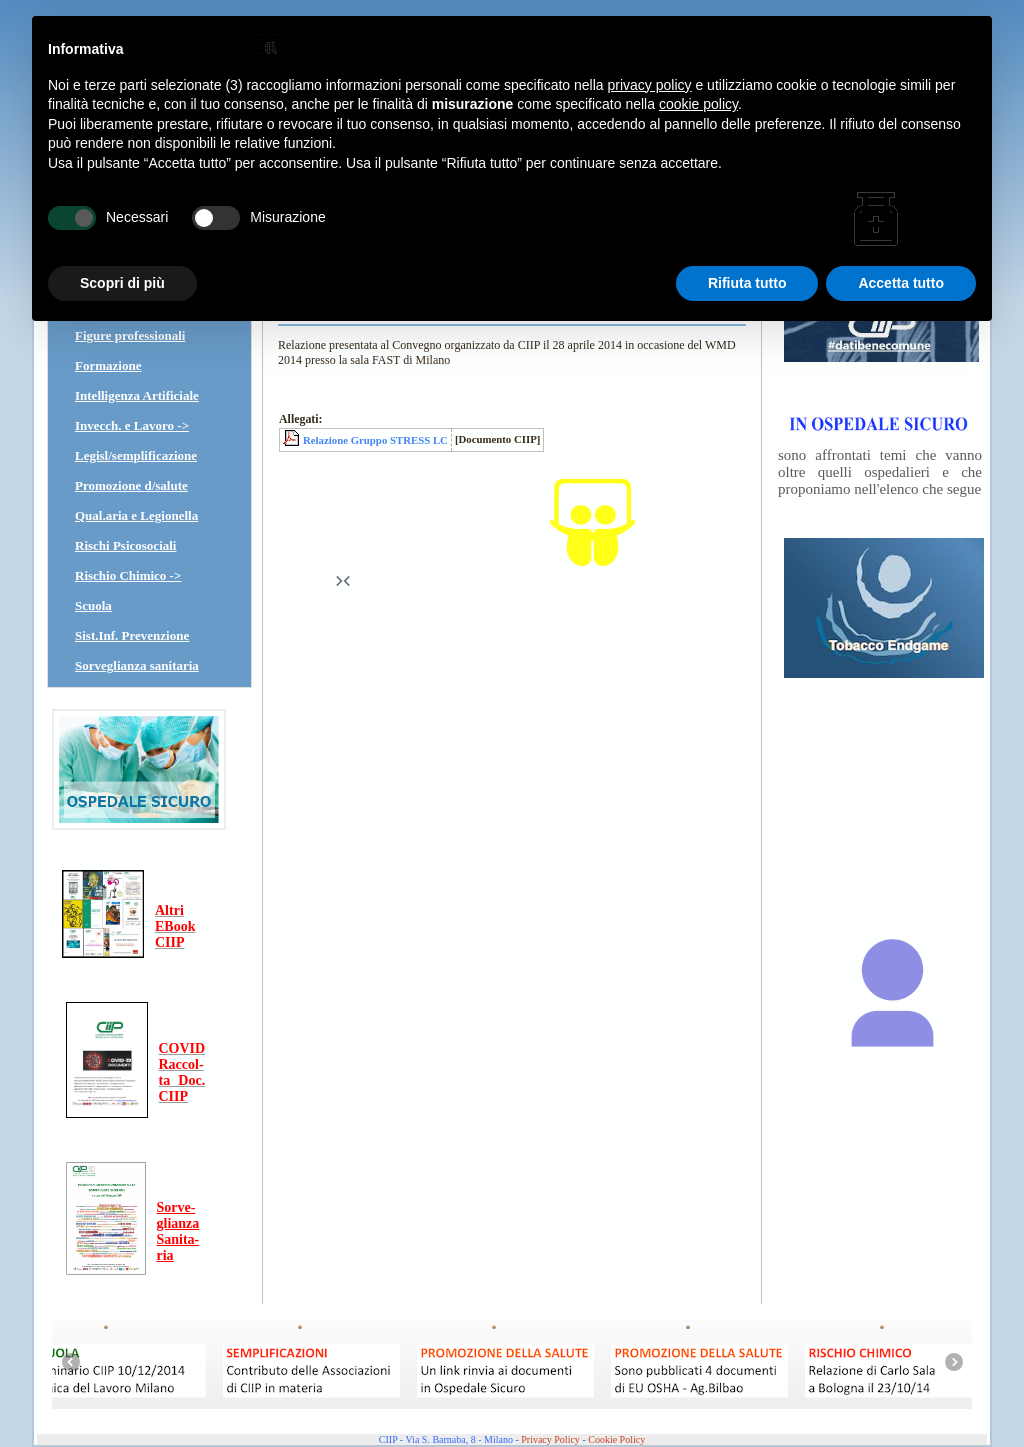 This screenshot has height=1447, width=1024. Describe the element at coordinates (343, 581) in the screenshot. I see `collapse or contract horizontal panels` at that location.